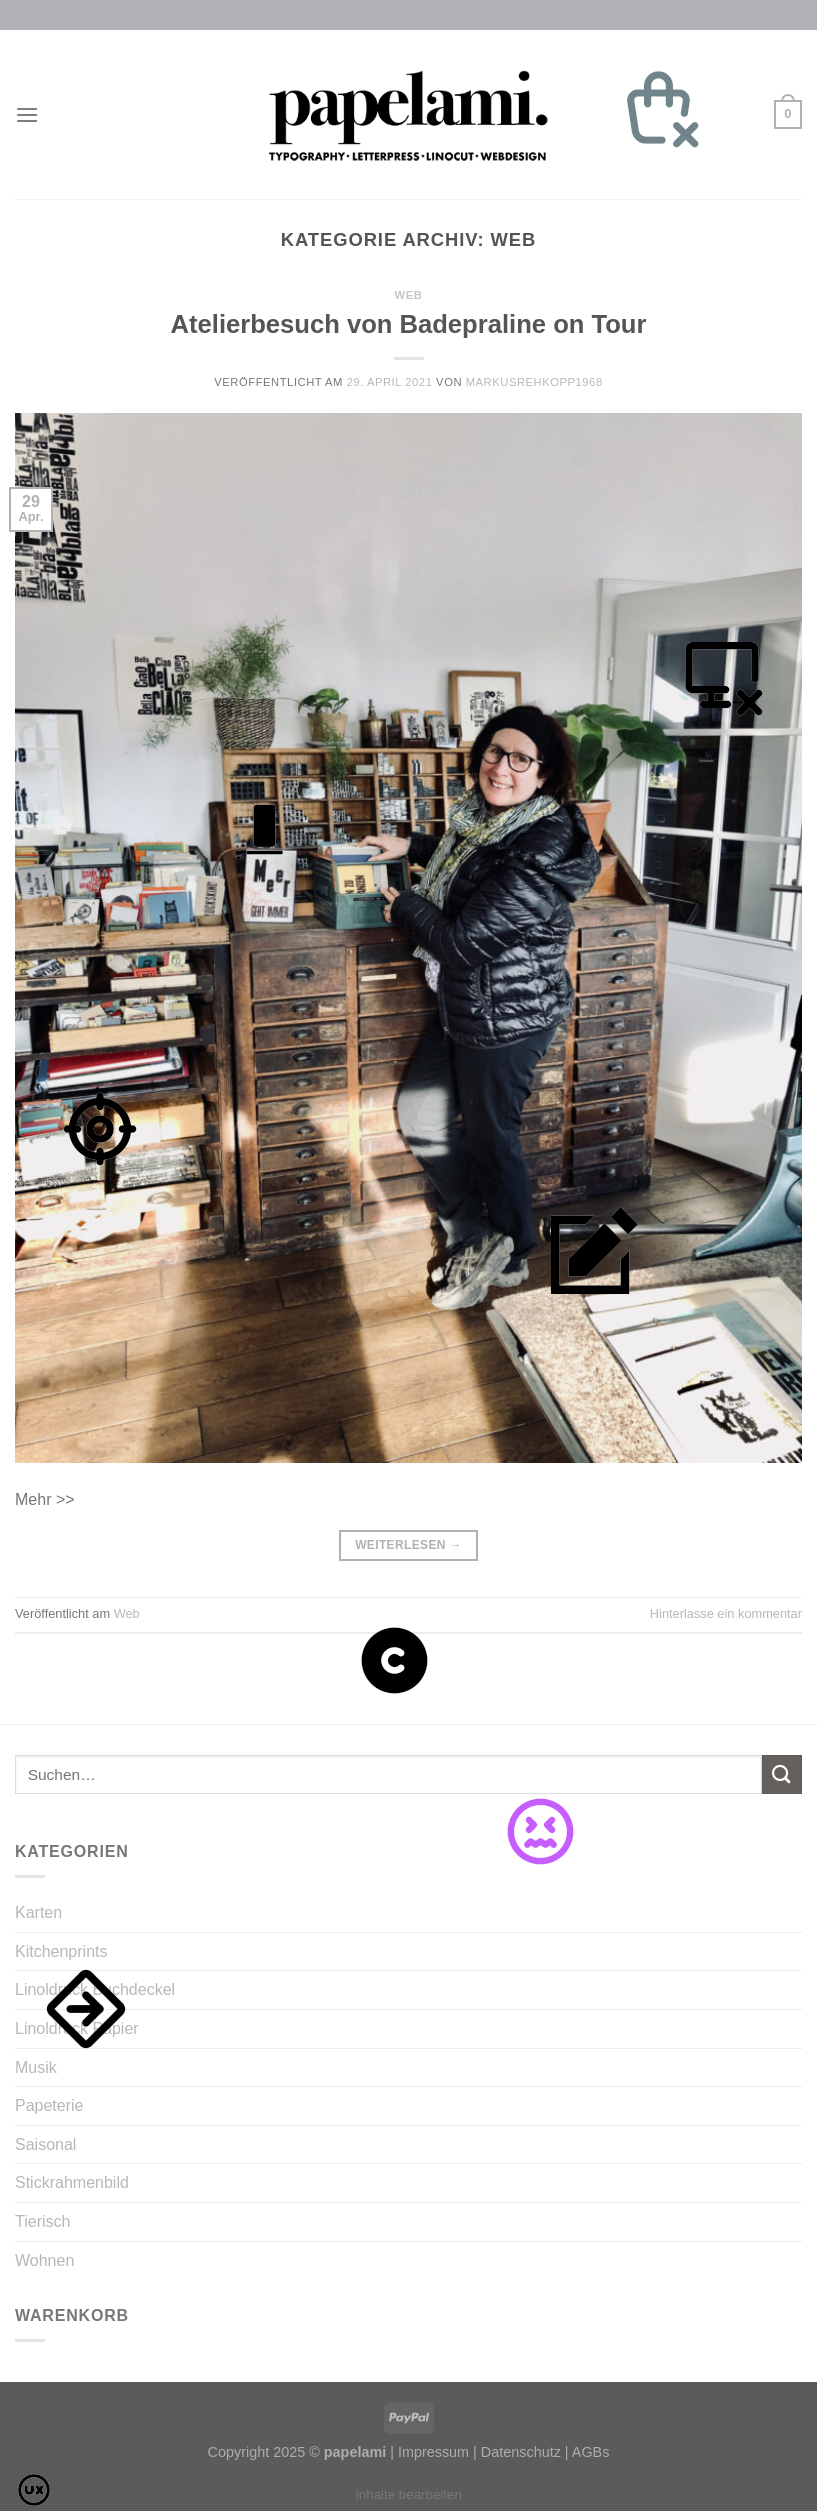 Image resolution: width=817 pixels, height=2511 pixels. Describe the element at coordinates (100, 1129) in the screenshot. I see `center map on current location` at that location.